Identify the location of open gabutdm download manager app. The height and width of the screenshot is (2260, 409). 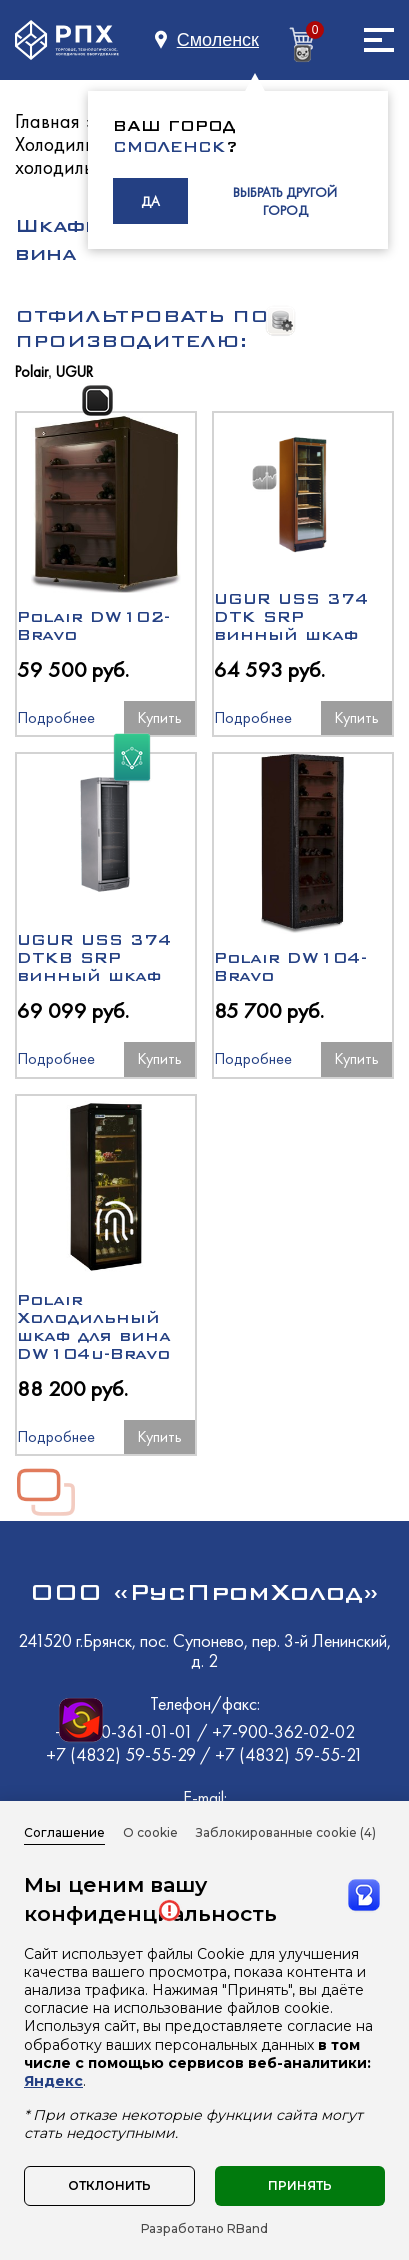
(81, 1720).